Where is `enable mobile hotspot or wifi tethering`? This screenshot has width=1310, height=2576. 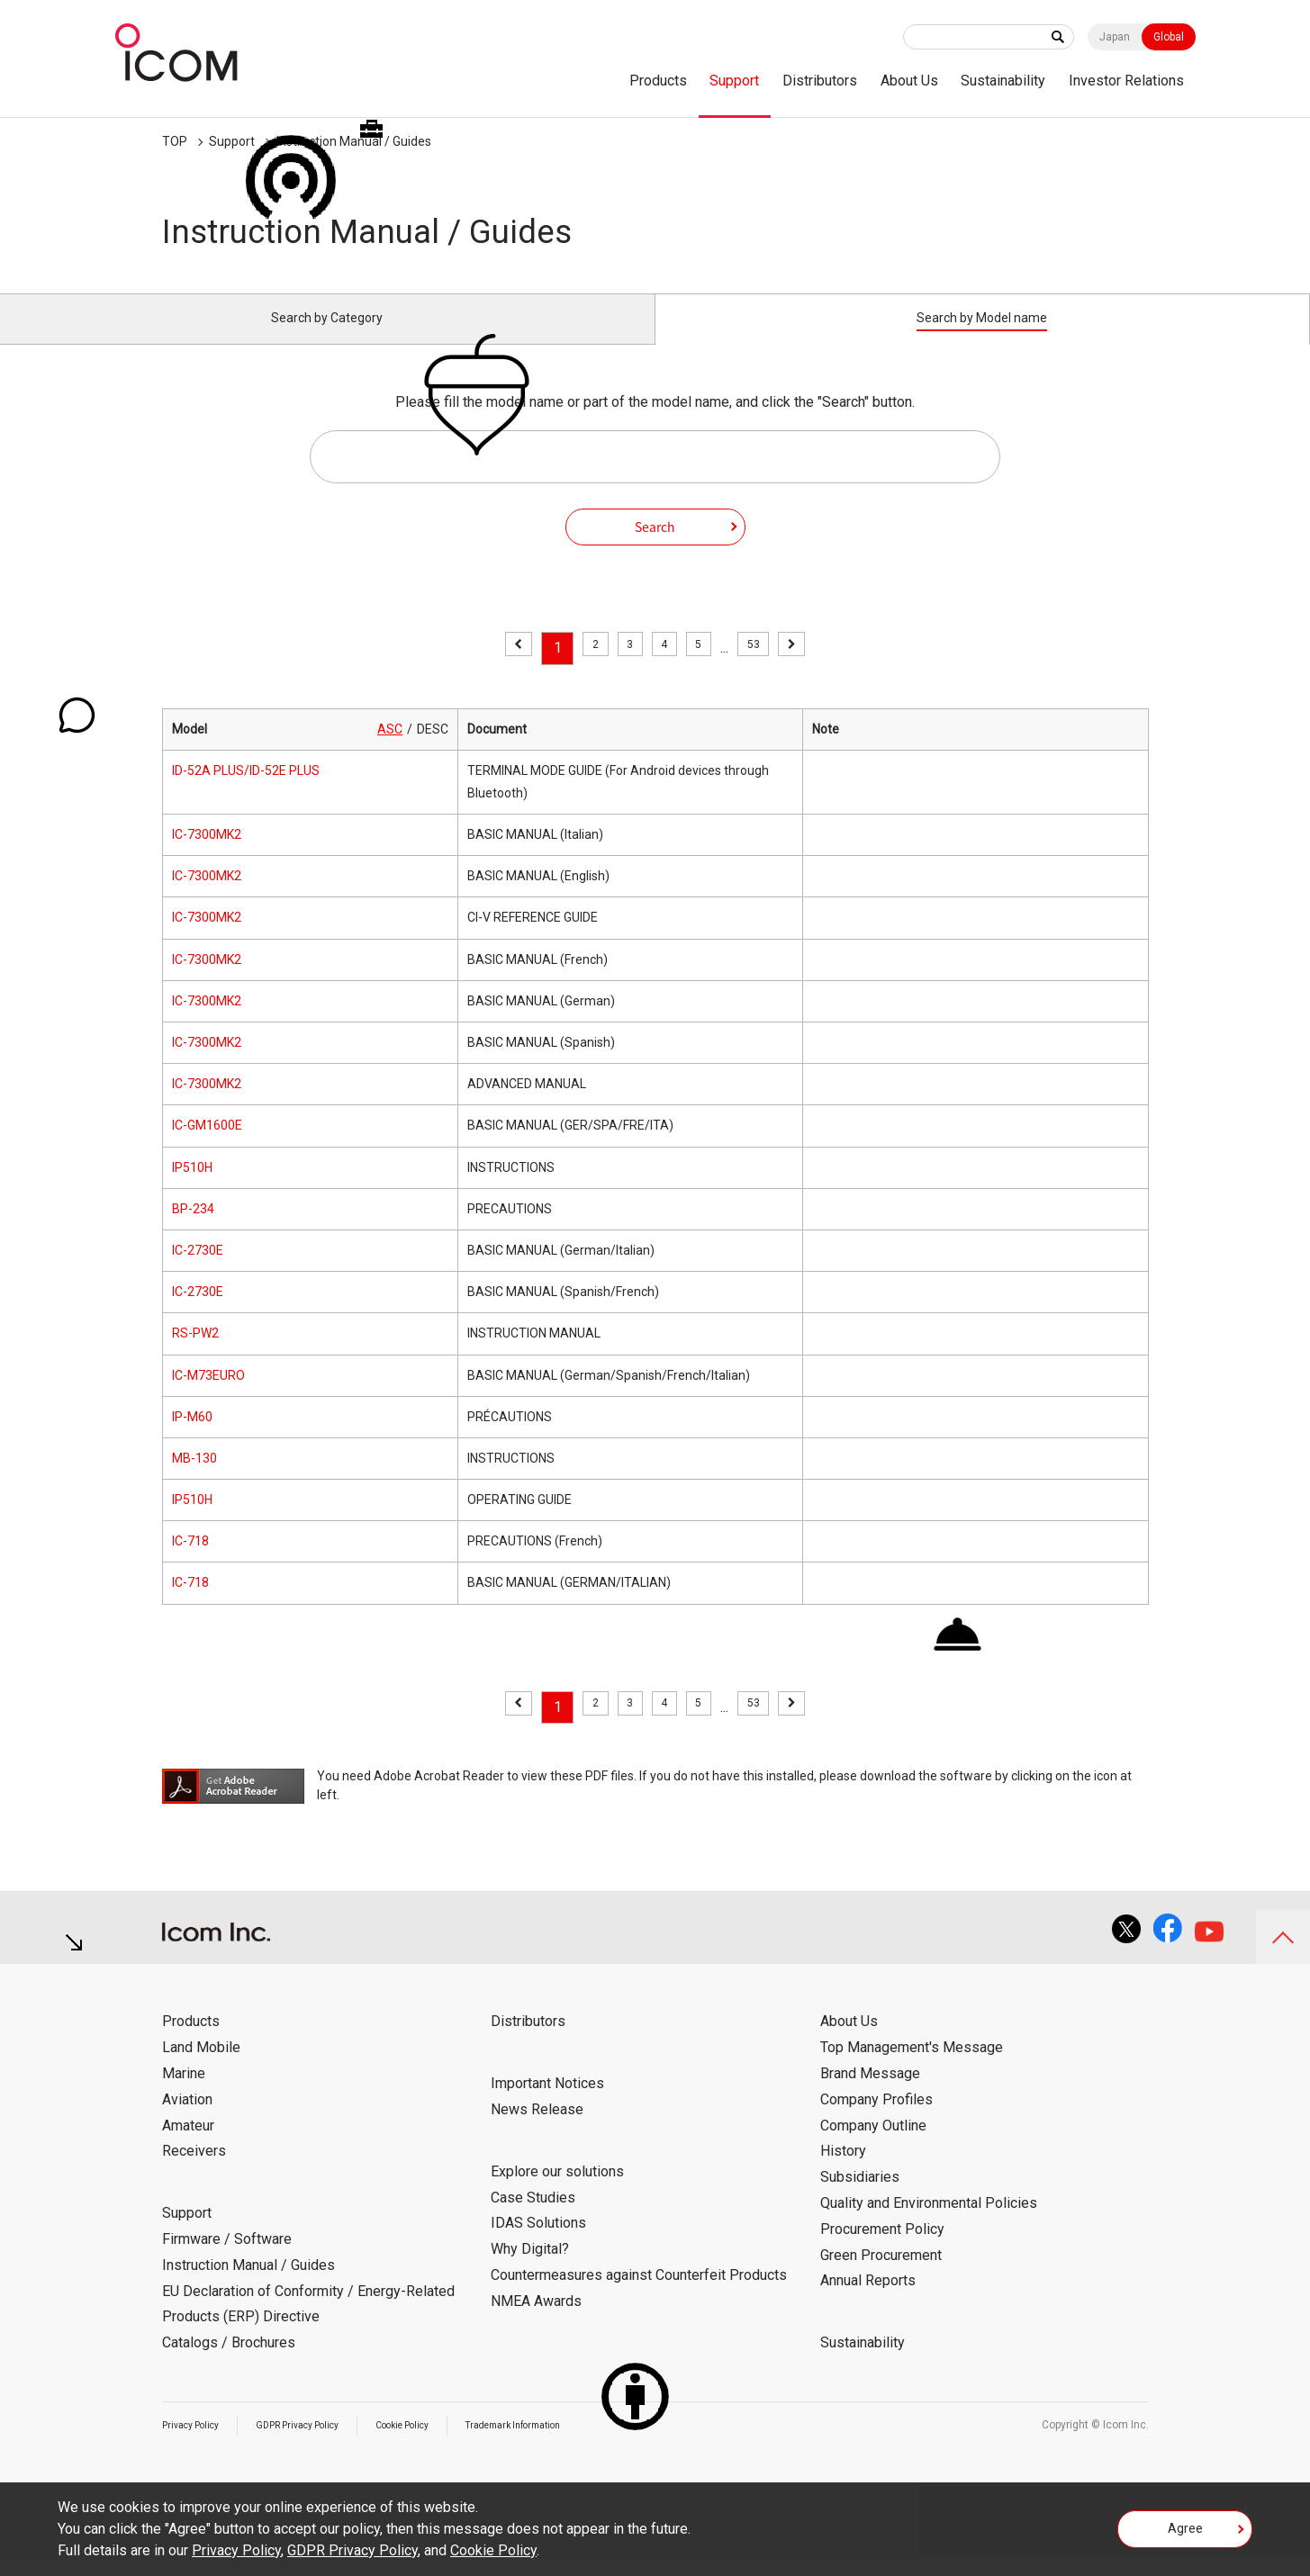
enable mobile hotspot or wifi tethering is located at coordinates (291, 176).